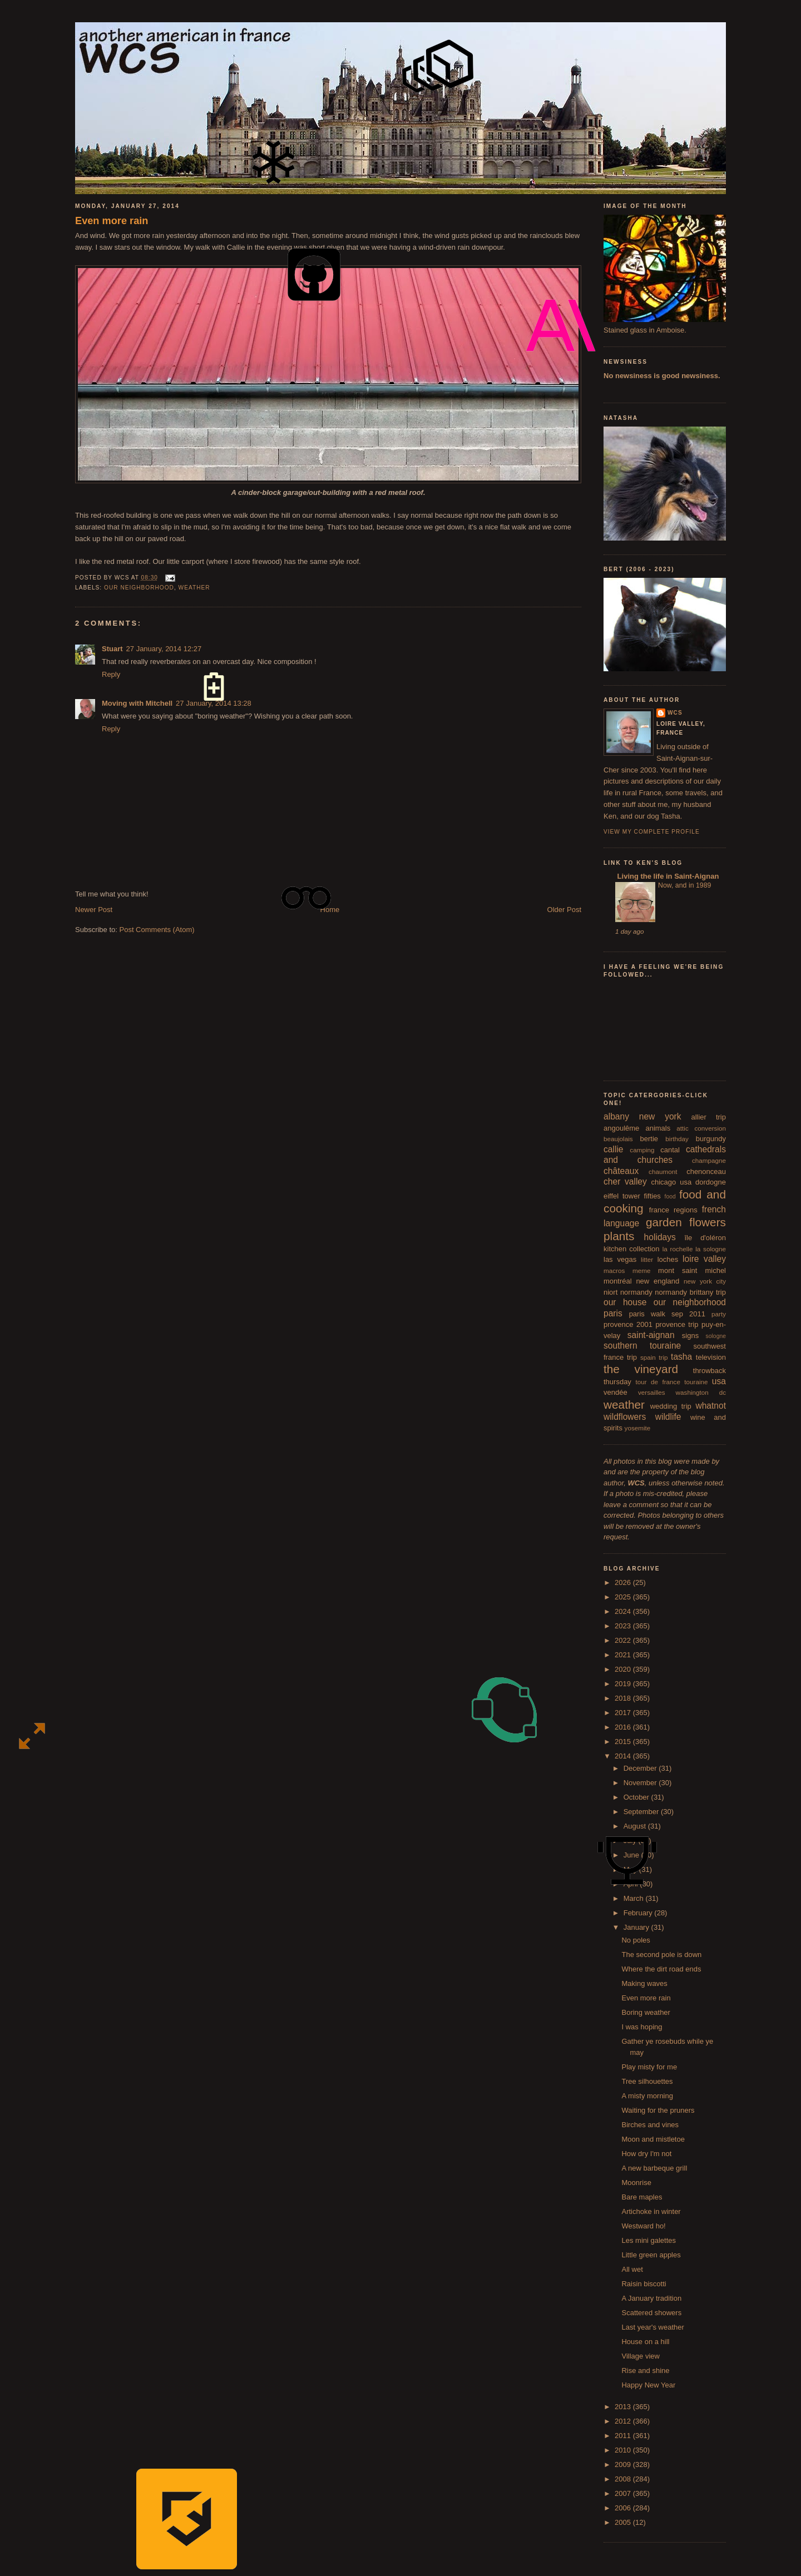  I want to click on activate cooling or air conditioning mode, so click(273, 162).